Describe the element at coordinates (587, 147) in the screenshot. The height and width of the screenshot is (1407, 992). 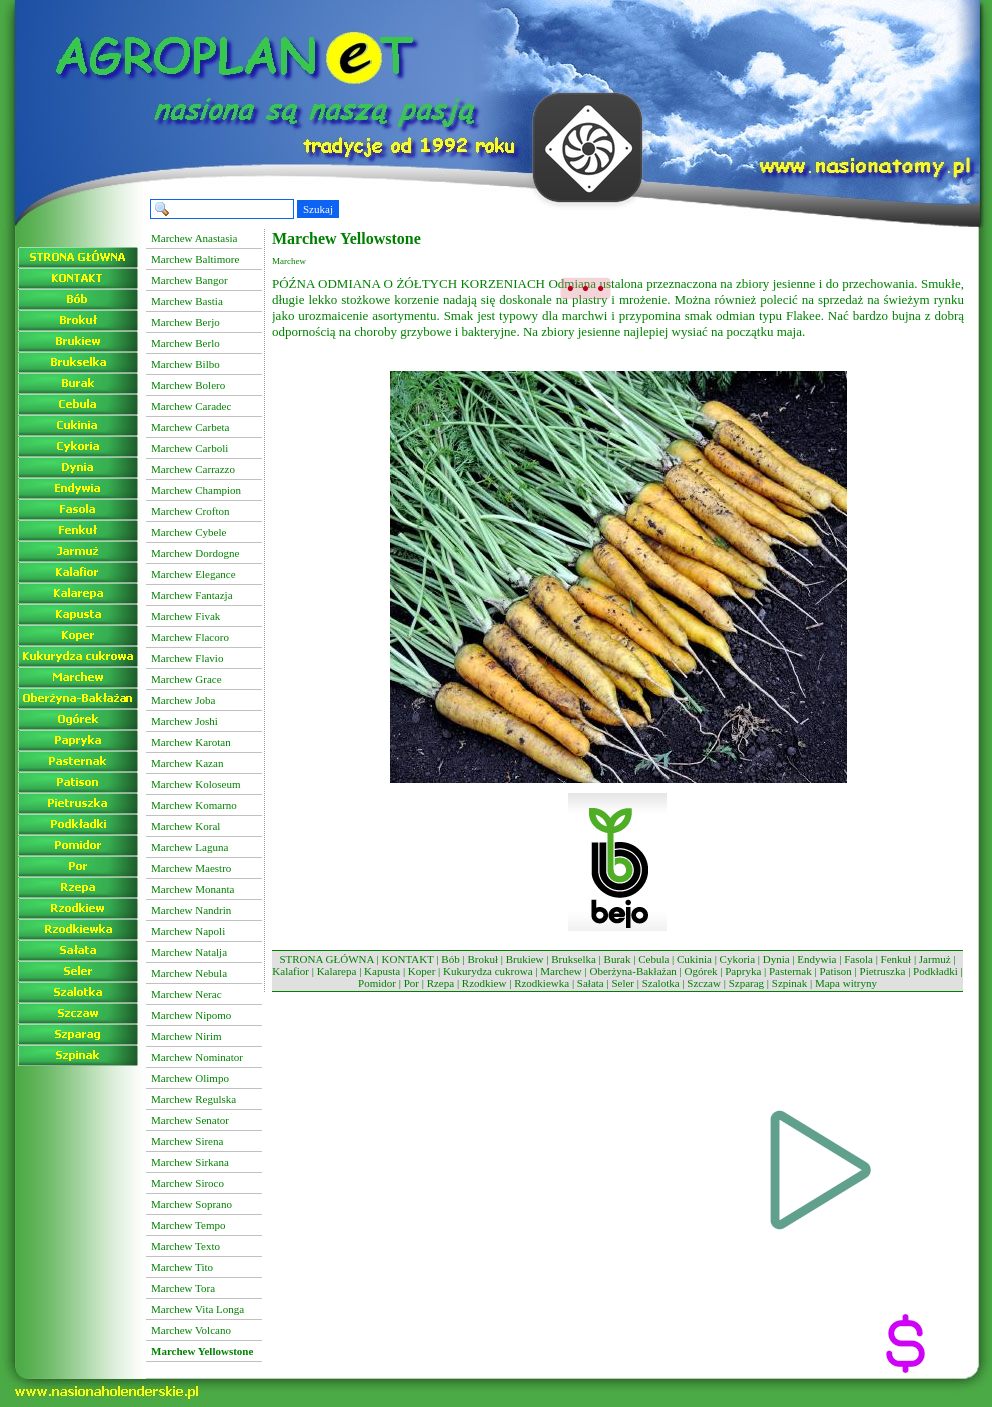
I see `open system engineering or hardware settings` at that location.